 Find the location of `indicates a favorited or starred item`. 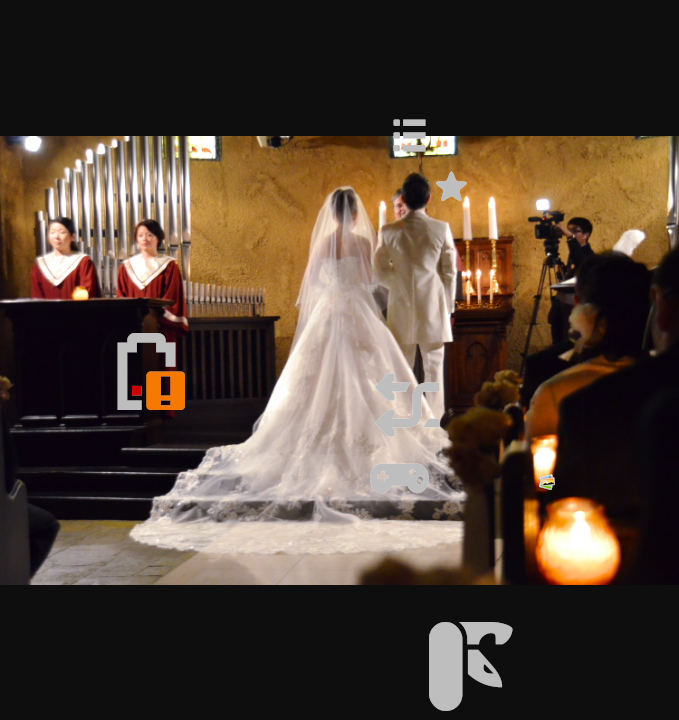

indicates a favorited or starred item is located at coordinates (451, 187).